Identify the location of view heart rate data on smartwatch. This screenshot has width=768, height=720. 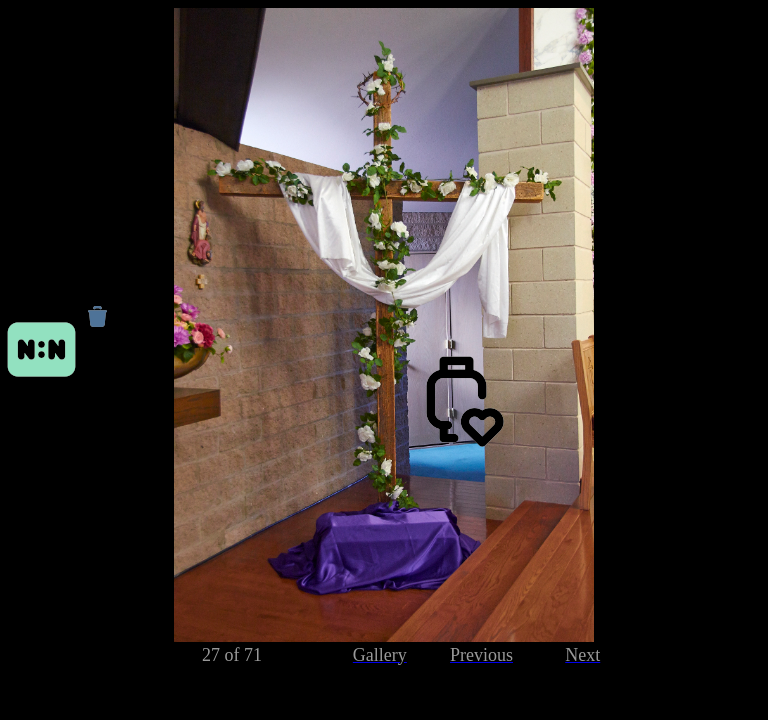
(456, 399).